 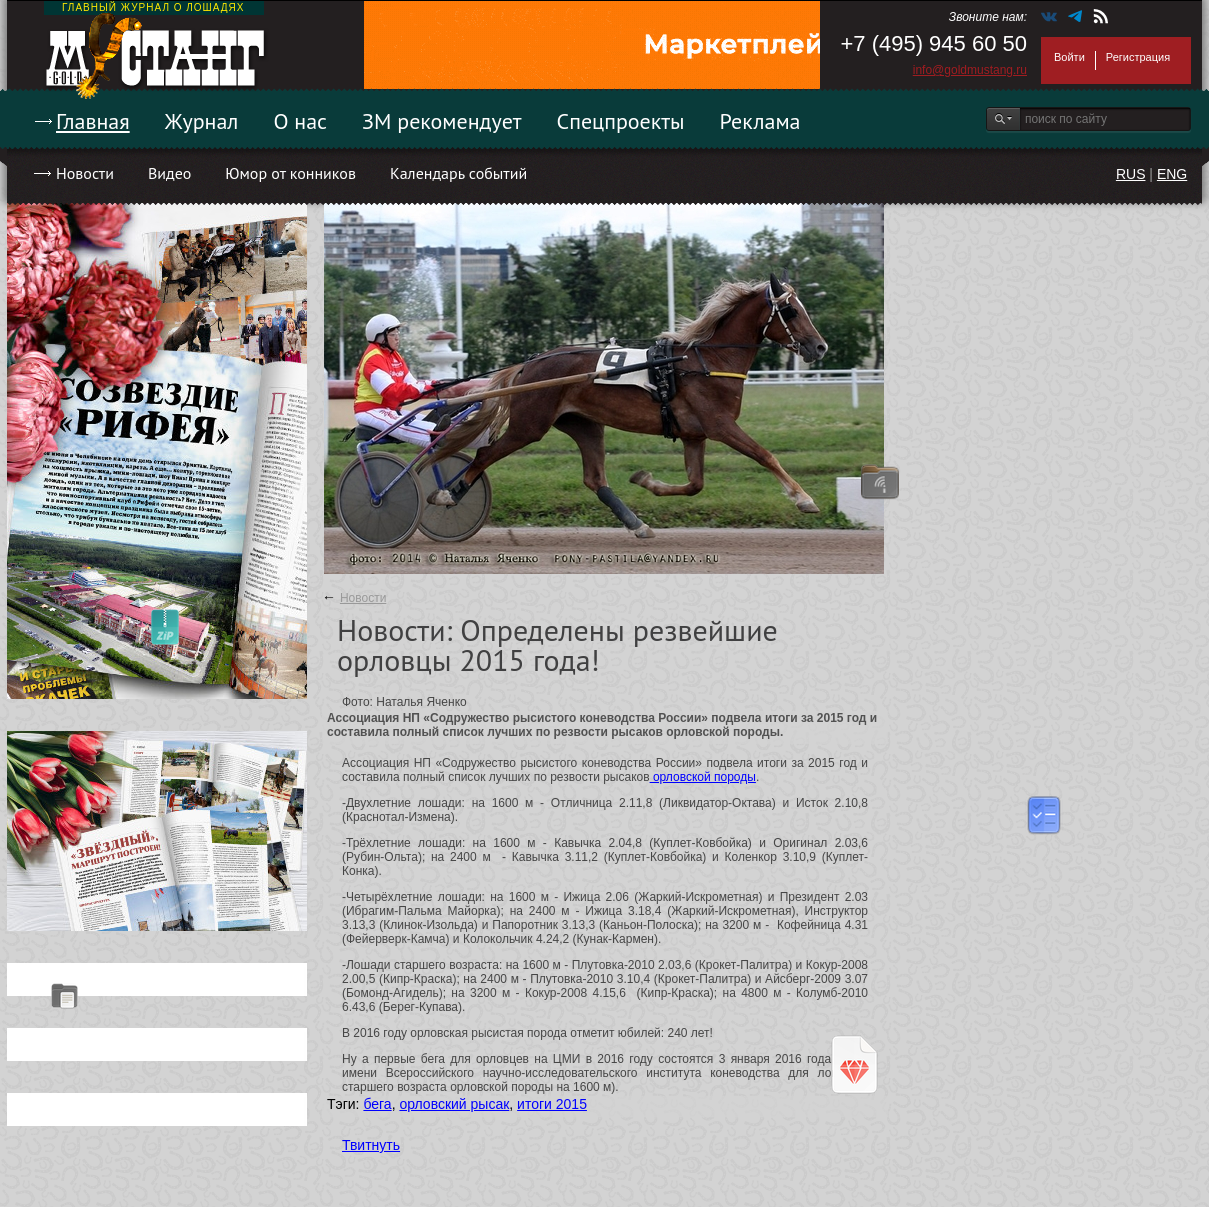 What do you see at coordinates (64, 995) in the screenshot?
I see `open a file or document` at bounding box center [64, 995].